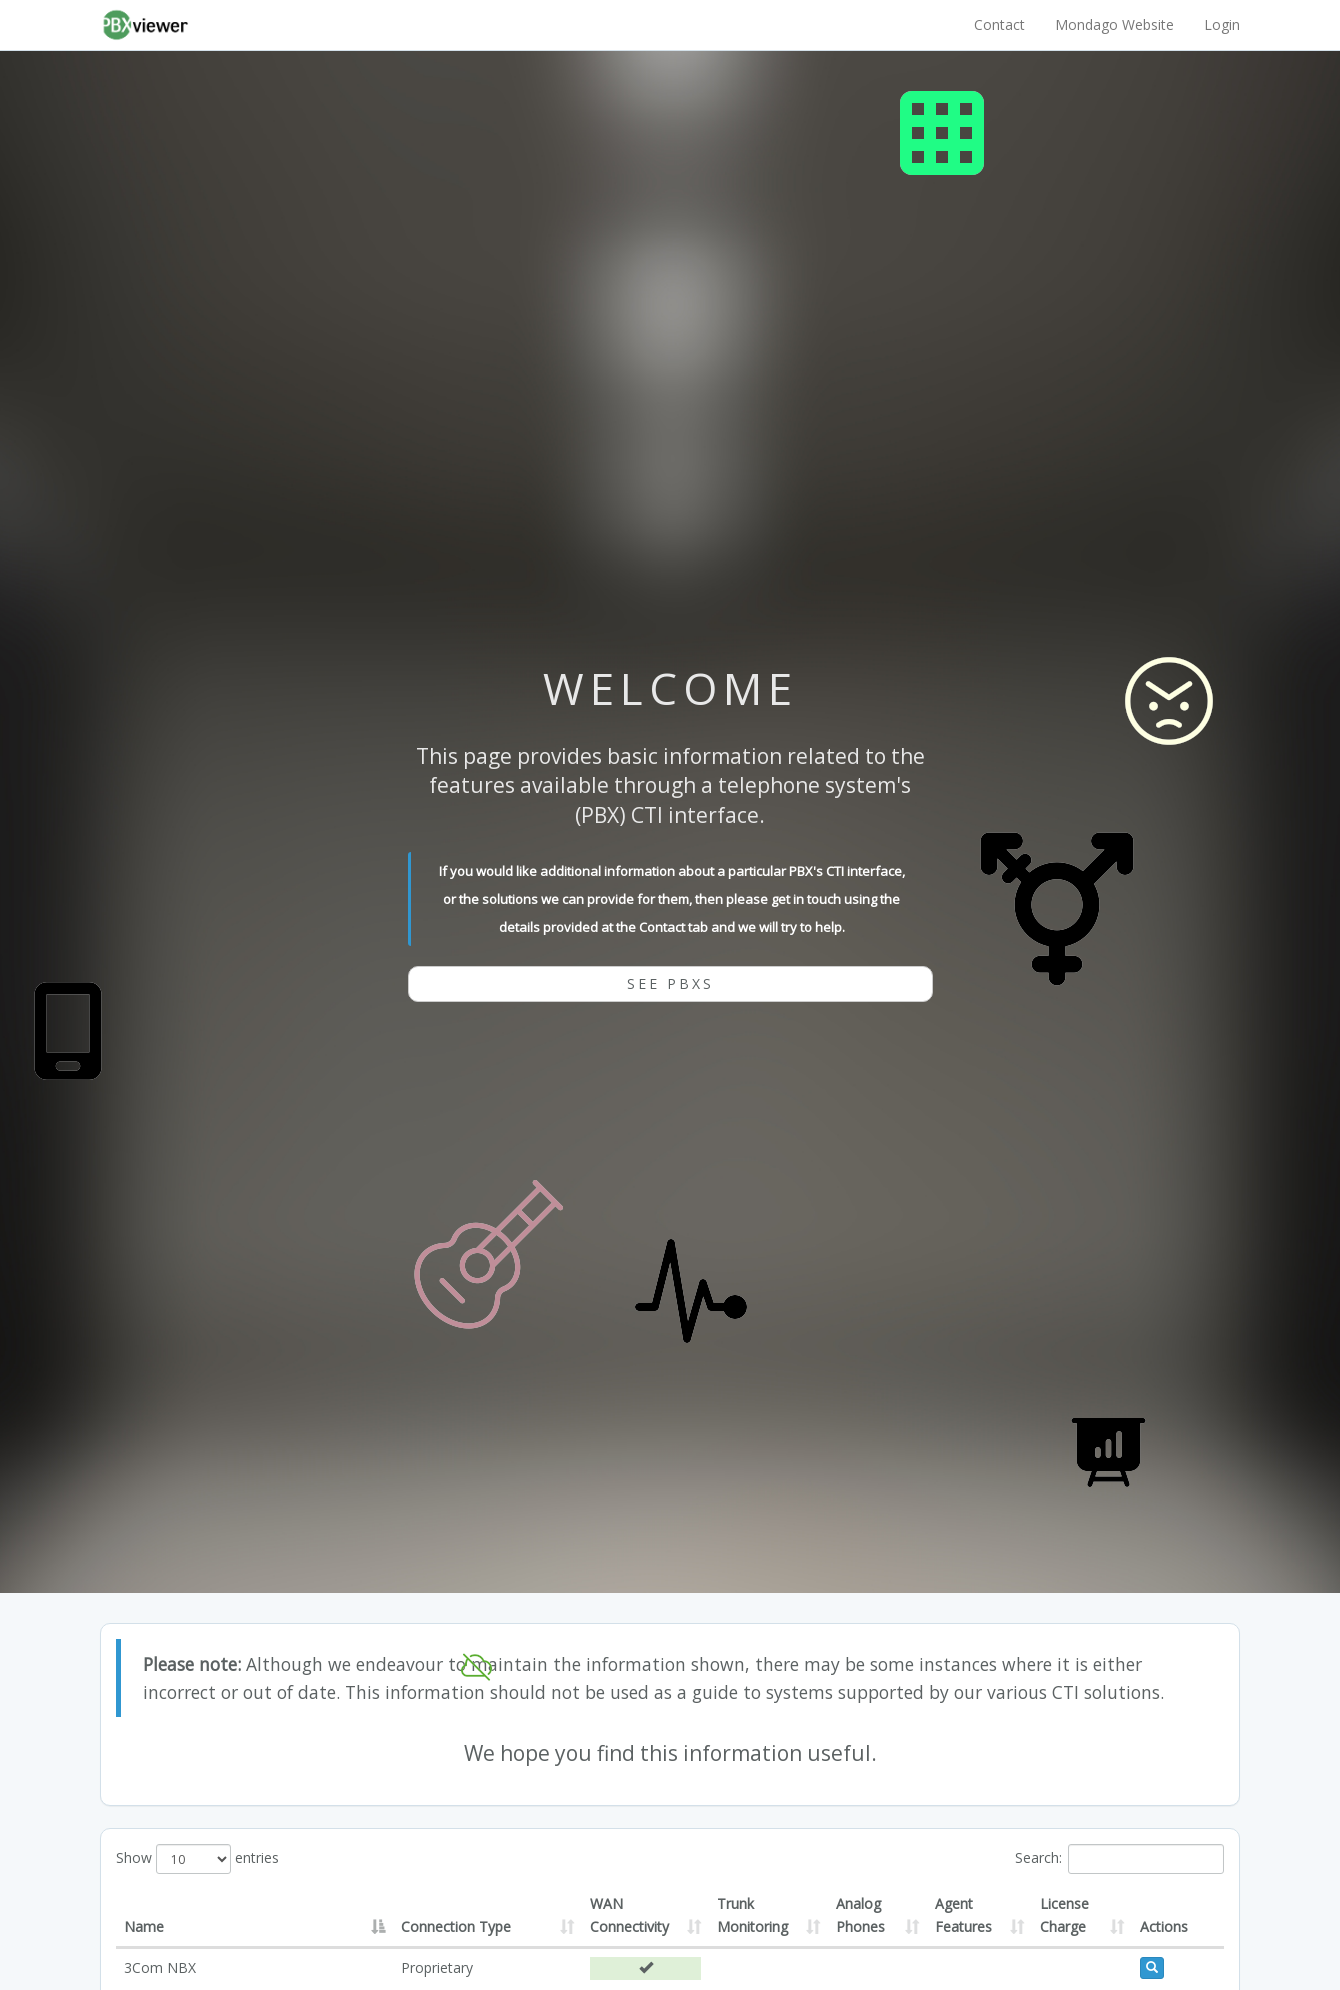  Describe the element at coordinates (942, 133) in the screenshot. I see `view data in grid or table format` at that location.